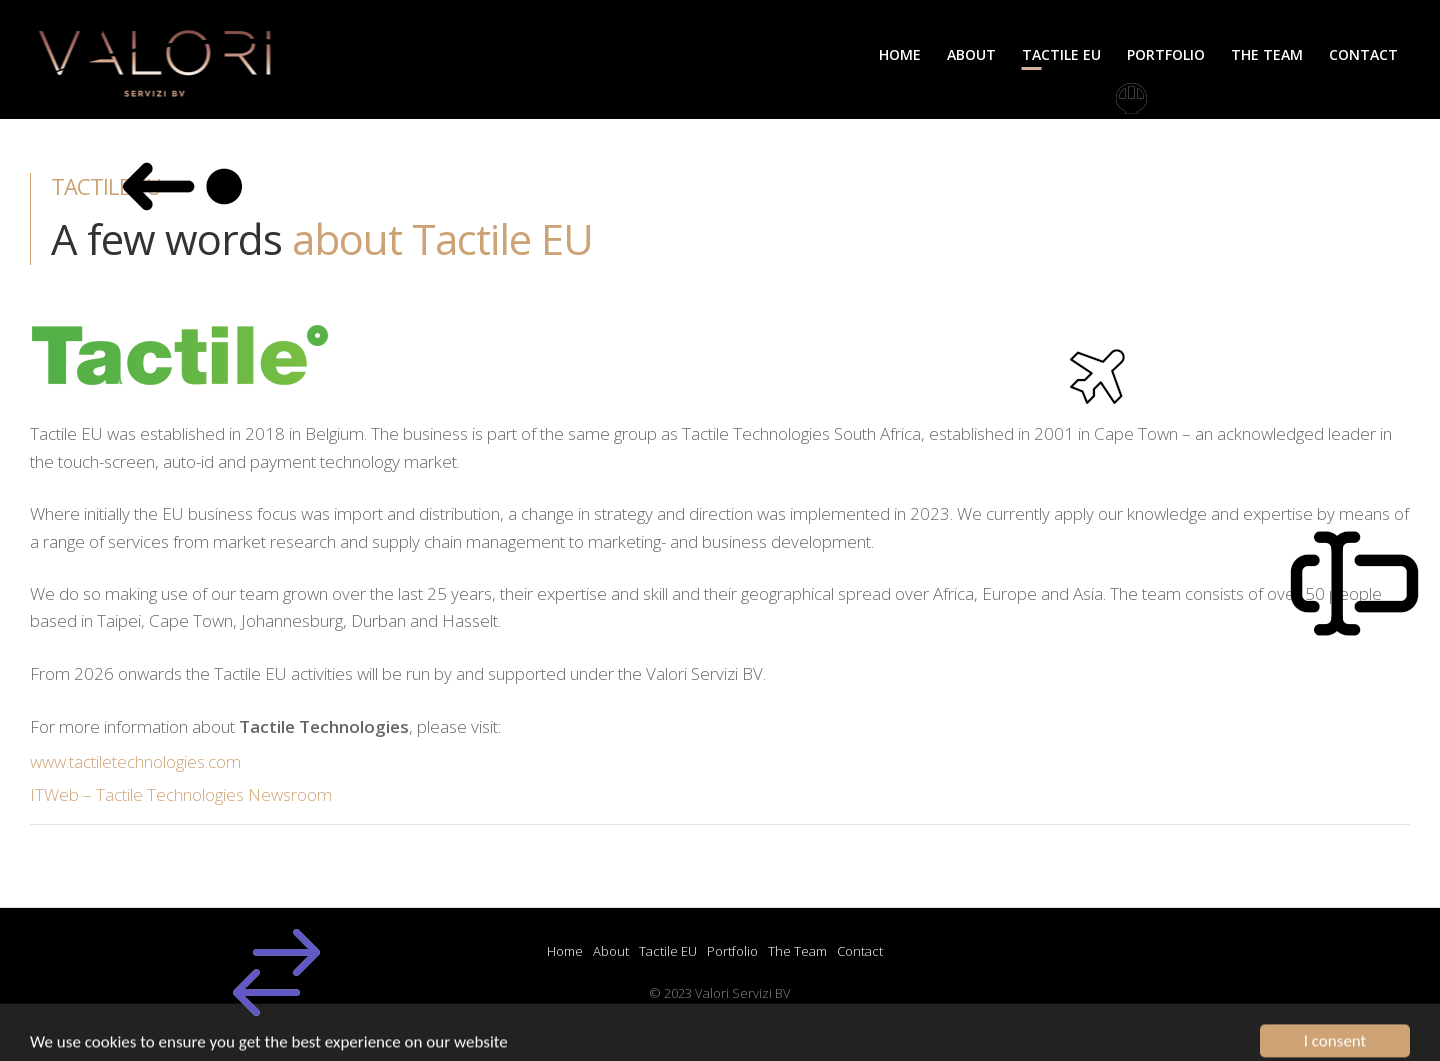 The height and width of the screenshot is (1061, 1440). What do you see at coordinates (1098, 375) in the screenshot?
I see `enable airplane mode` at bounding box center [1098, 375].